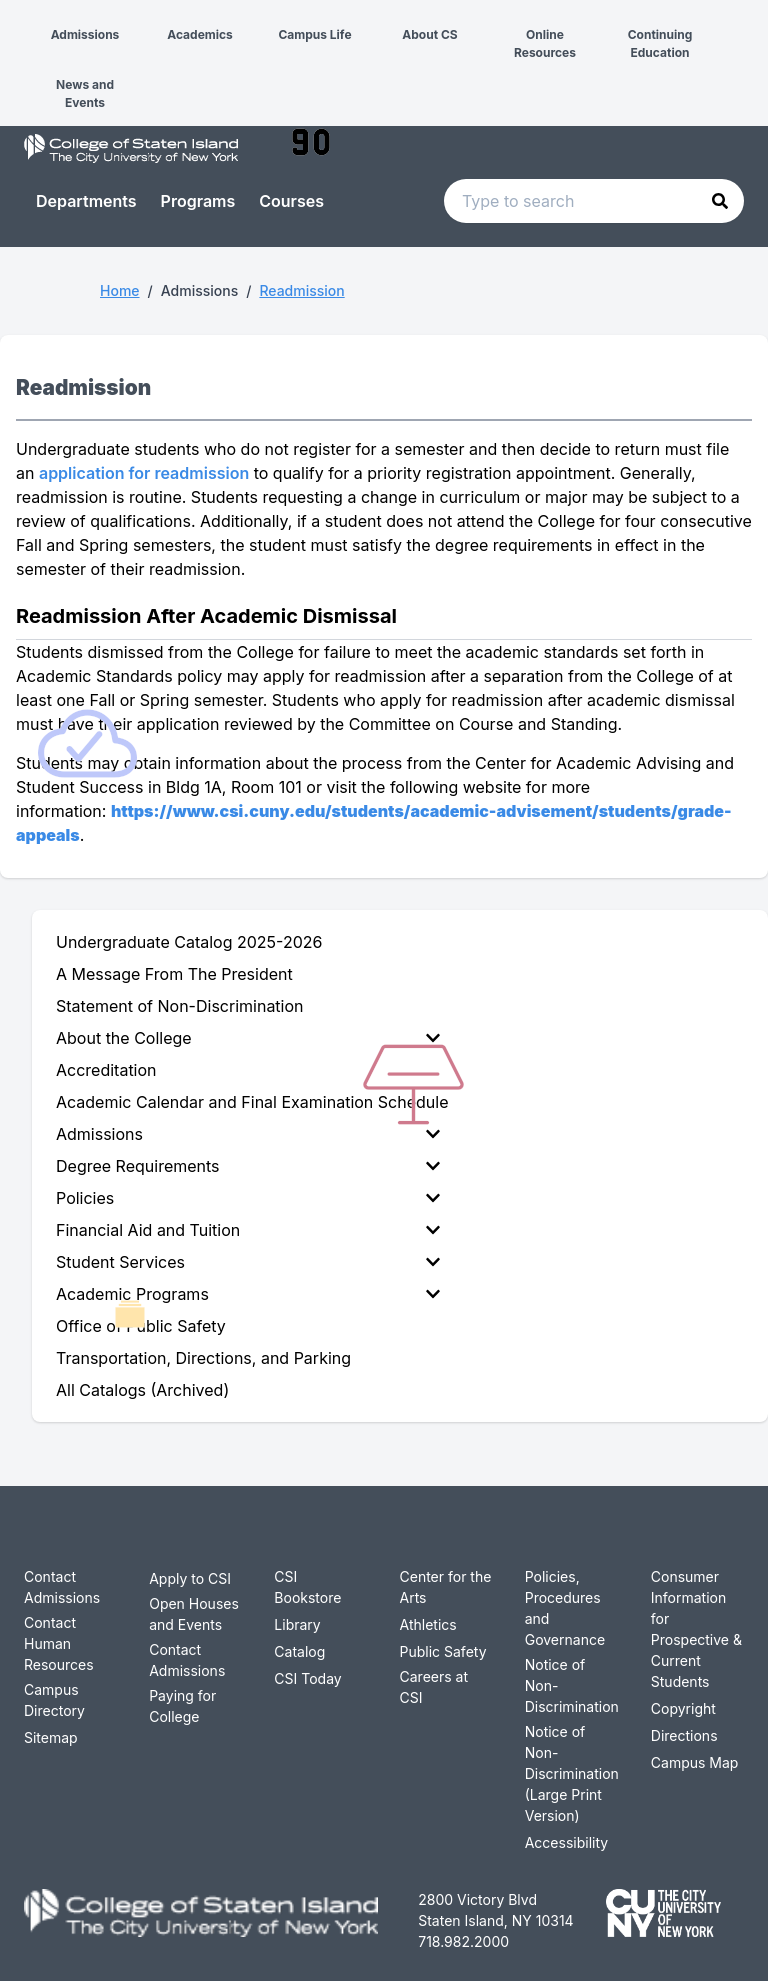 The image size is (768, 1981). What do you see at coordinates (130, 1314) in the screenshot?
I see `view your photo albums` at bounding box center [130, 1314].